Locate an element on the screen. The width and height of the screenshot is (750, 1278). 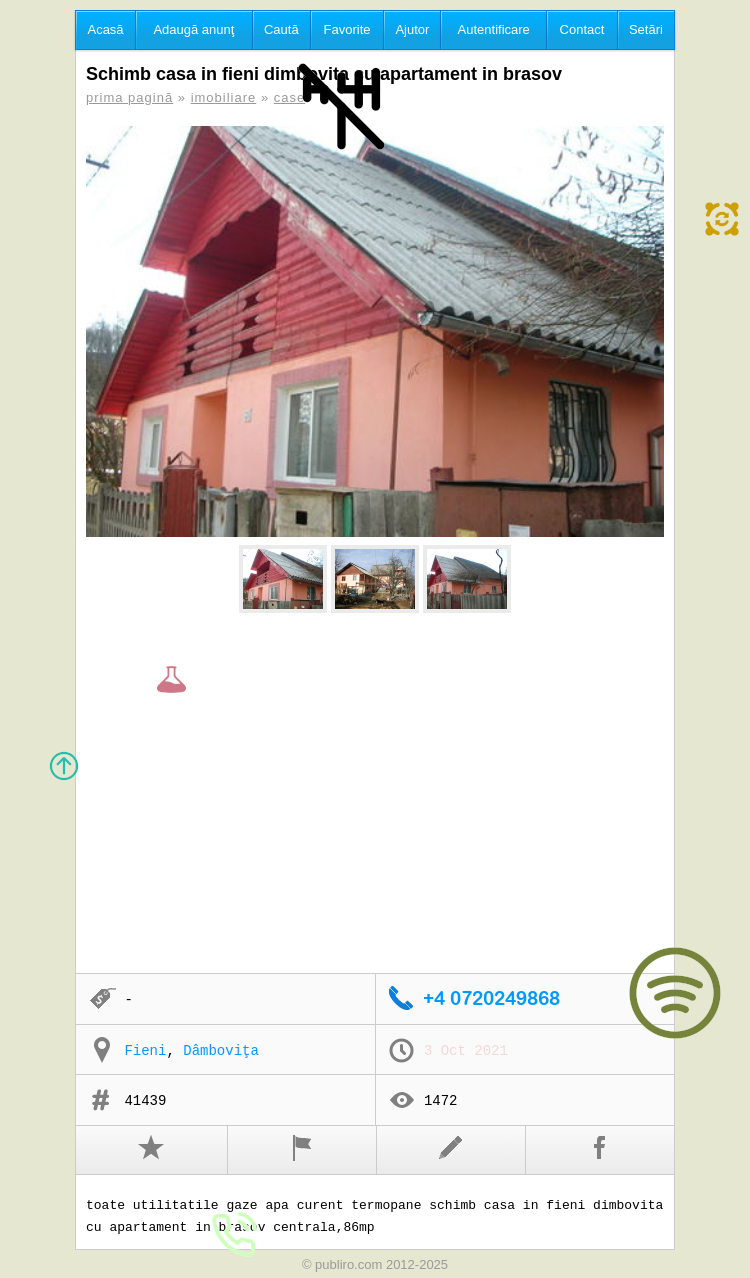
access experimental or beta features is located at coordinates (171, 679).